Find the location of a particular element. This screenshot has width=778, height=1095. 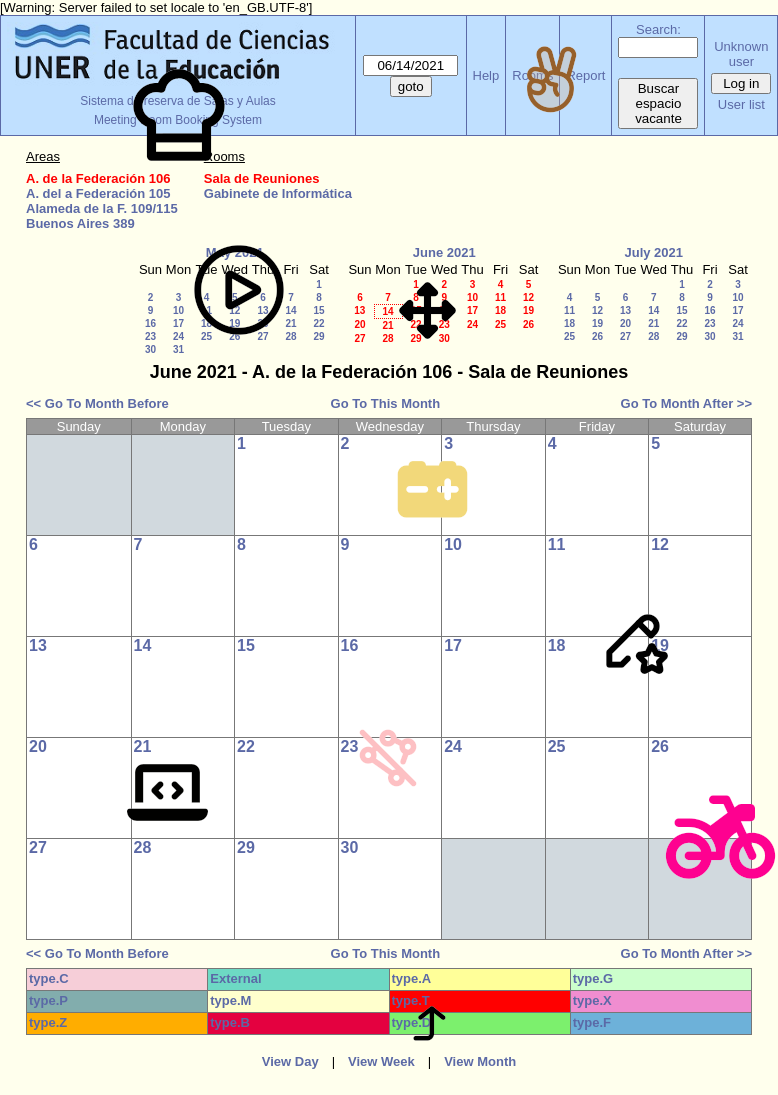

access cooking or recipe features is located at coordinates (179, 115).